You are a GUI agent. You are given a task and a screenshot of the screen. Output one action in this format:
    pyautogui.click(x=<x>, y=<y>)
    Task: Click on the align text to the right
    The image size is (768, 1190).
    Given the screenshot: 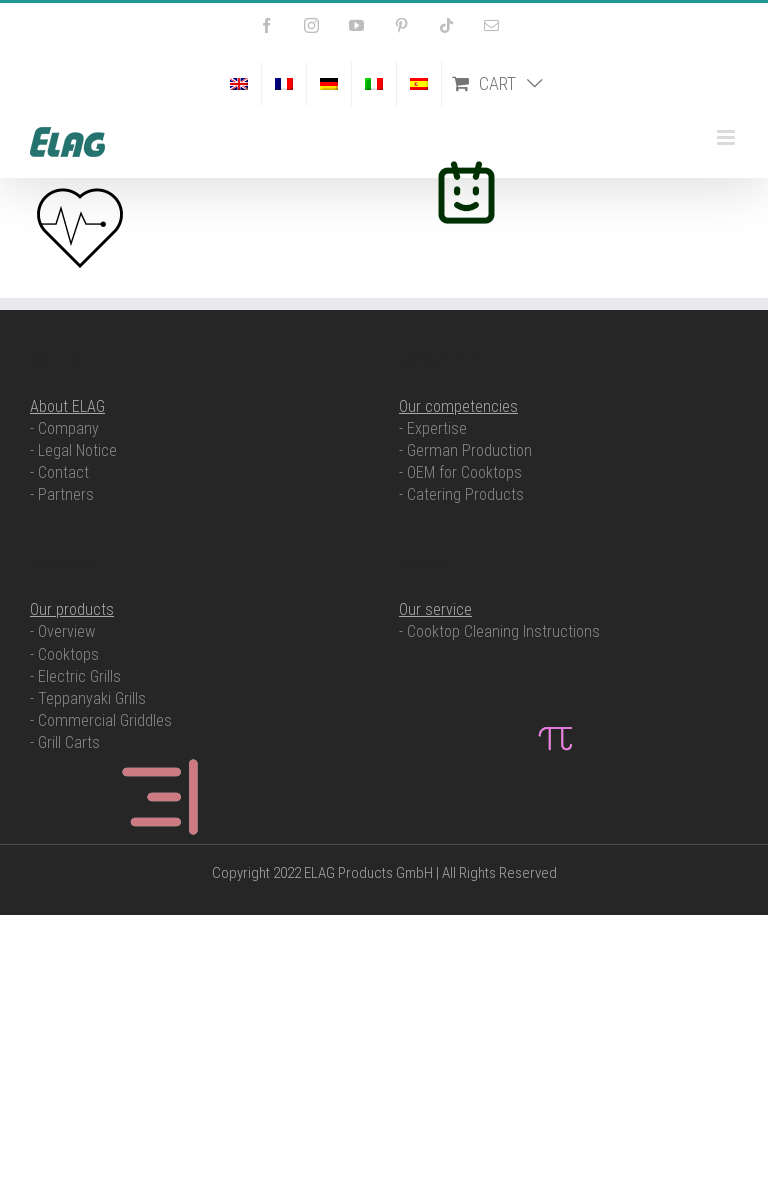 What is the action you would take?
    pyautogui.click(x=160, y=797)
    